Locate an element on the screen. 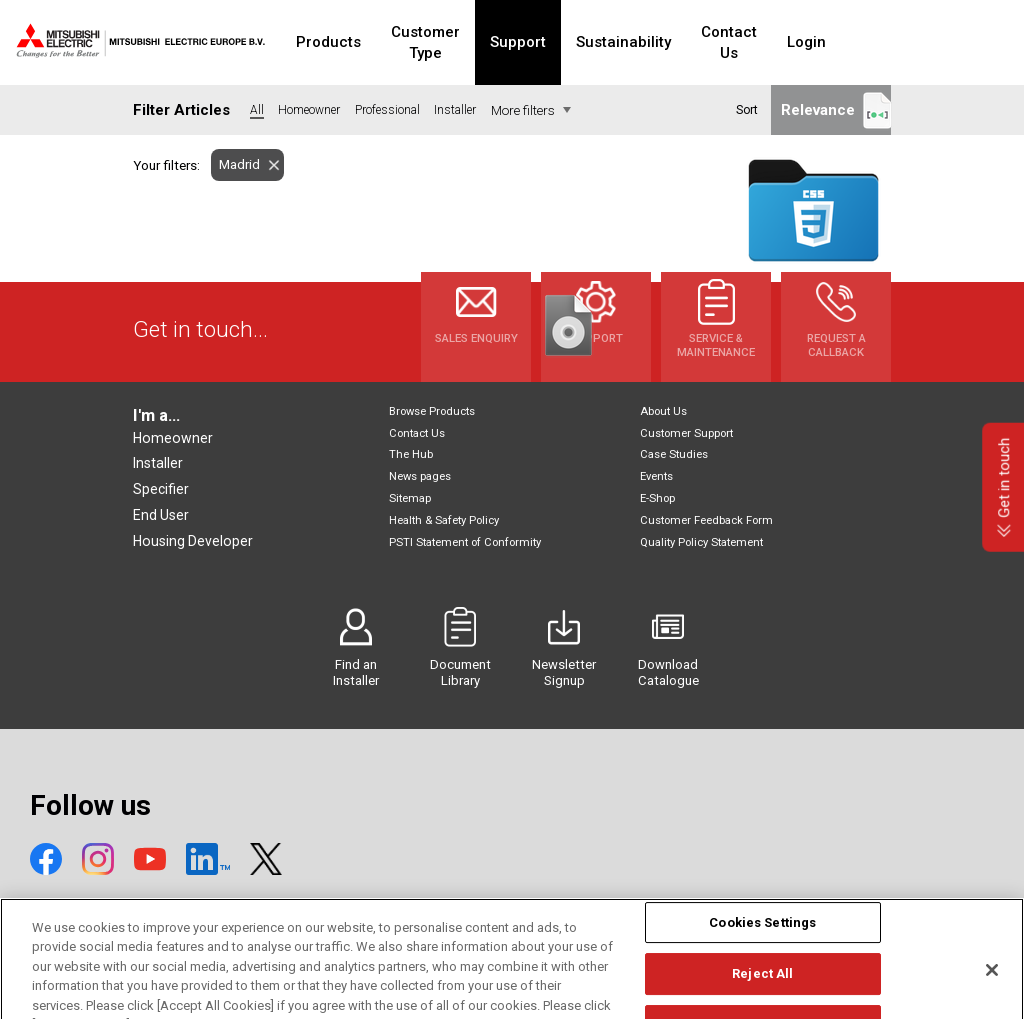 Image resolution: width=1024 pixels, height=1019 pixels. a systemd unit configuration file is located at coordinates (877, 110).